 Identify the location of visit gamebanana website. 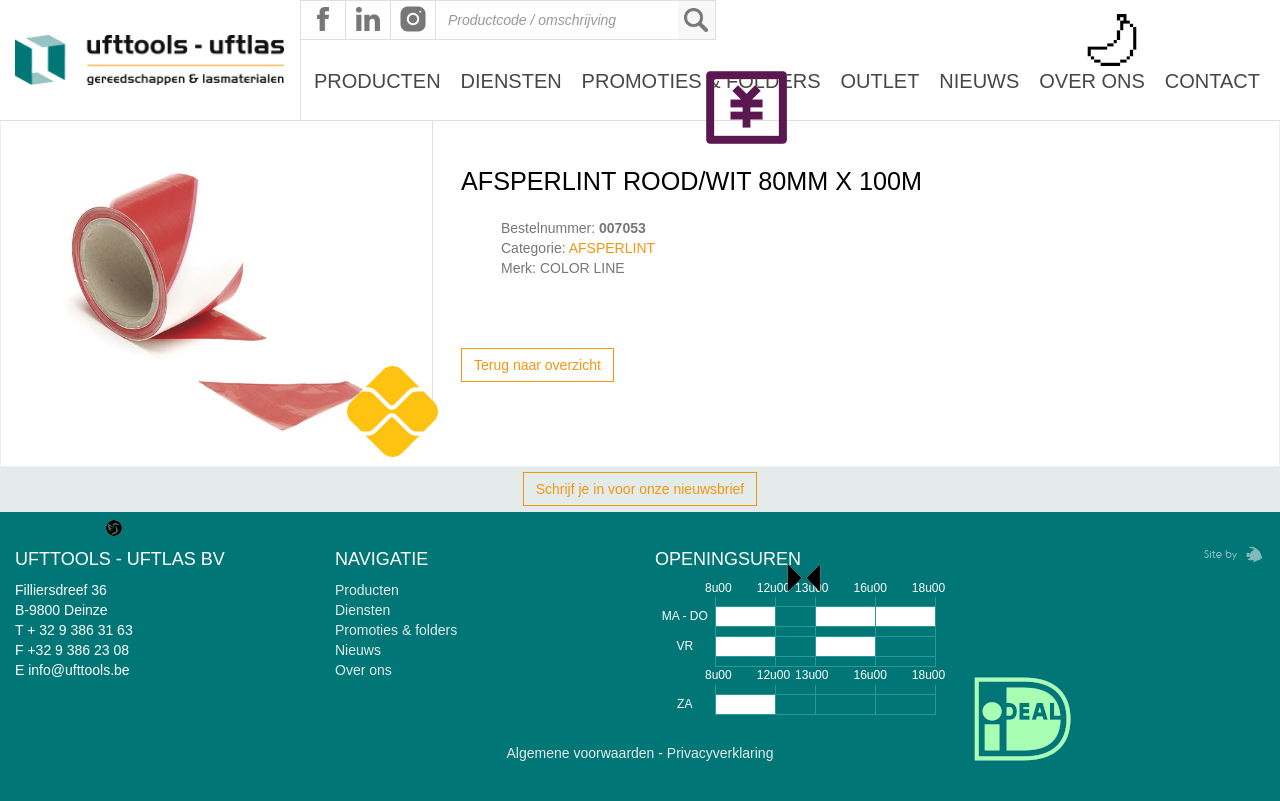
(1112, 40).